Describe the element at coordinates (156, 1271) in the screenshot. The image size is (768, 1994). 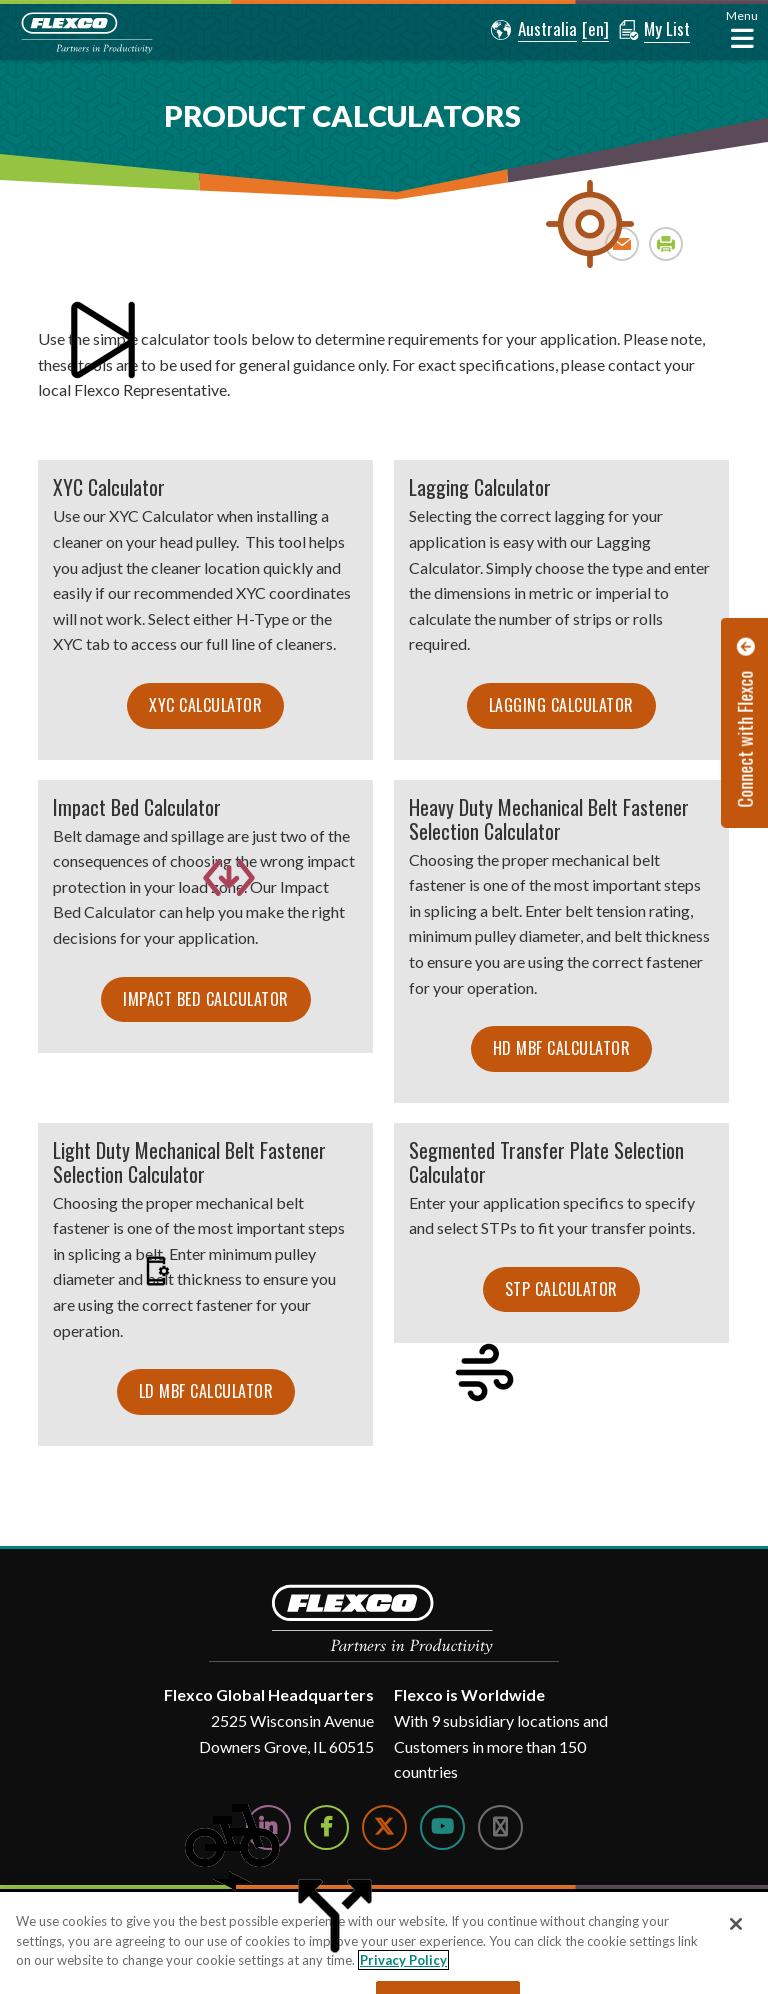
I see `access app settings` at that location.